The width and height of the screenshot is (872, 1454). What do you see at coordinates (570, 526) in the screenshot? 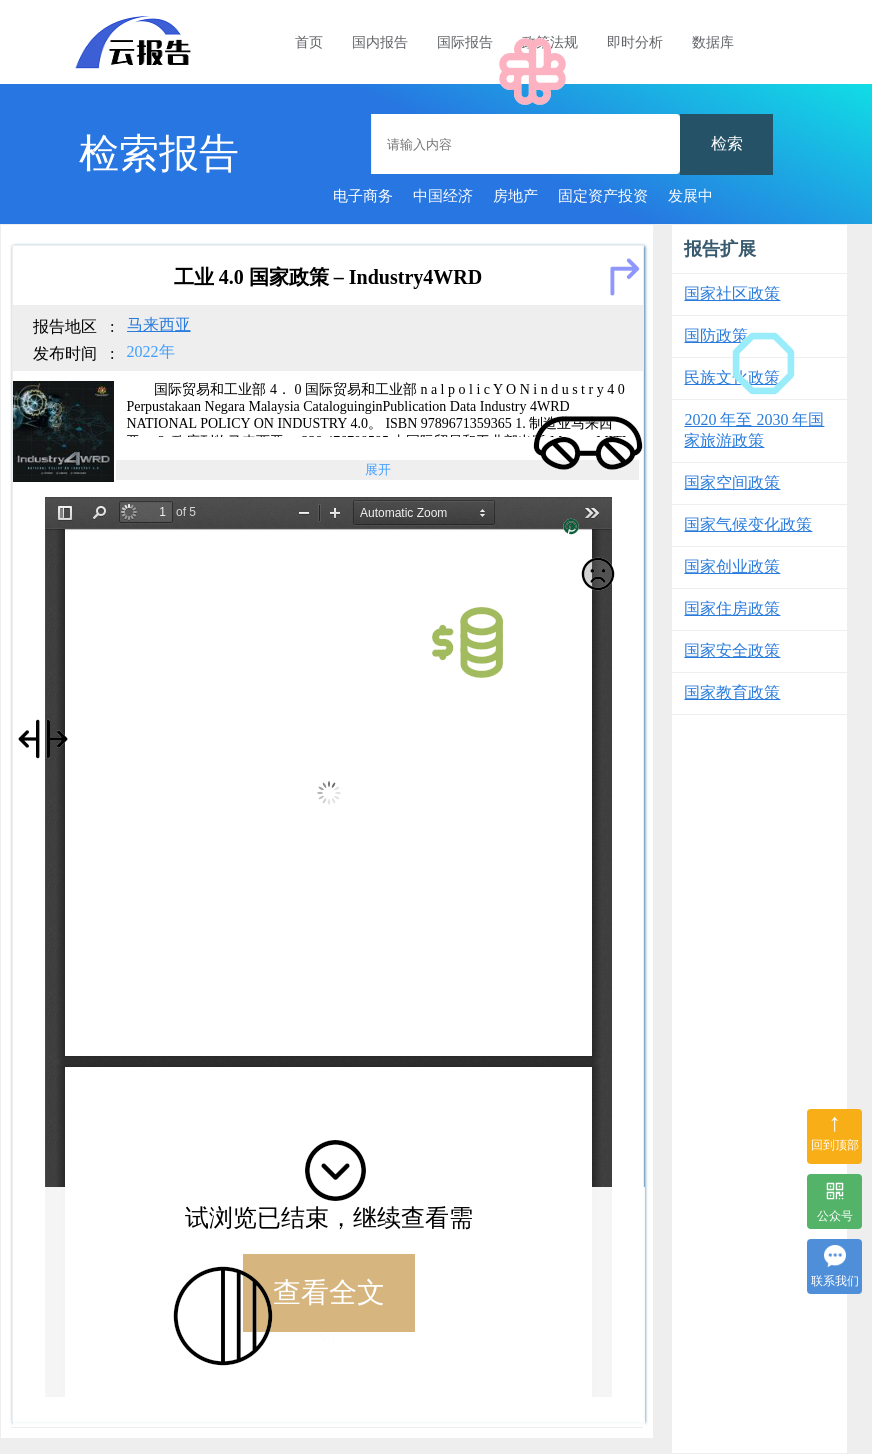
I see `open Pinterest app` at bounding box center [570, 526].